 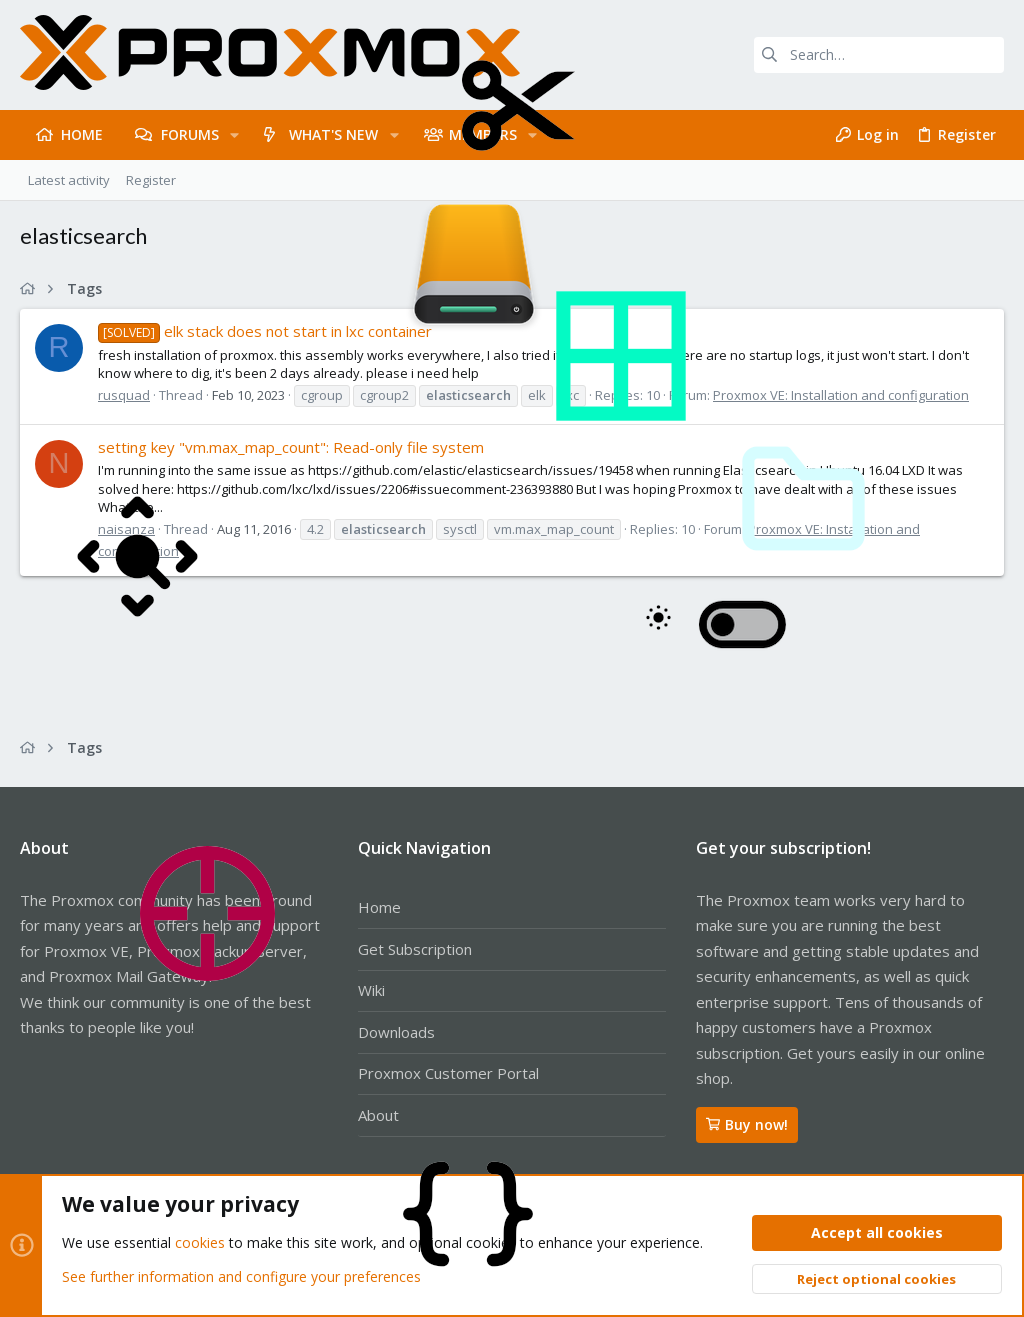 What do you see at coordinates (468, 1214) in the screenshot?
I see `access code or developer settings` at bounding box center [468, 1214].